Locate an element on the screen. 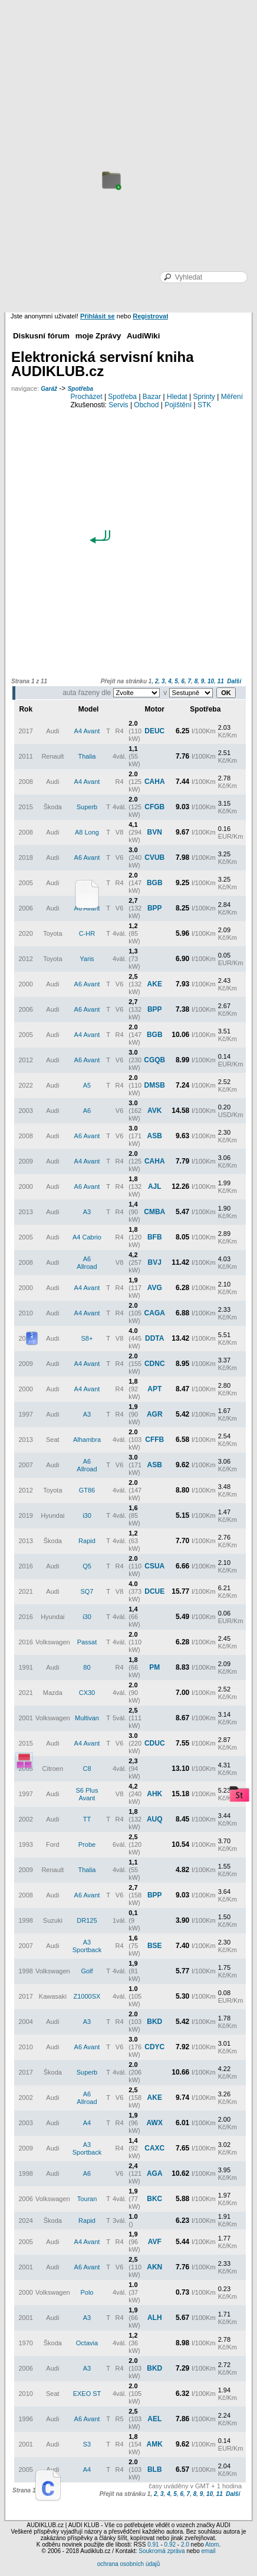 This screenshot has height=2576, width=257. a gzip compressed archive file is located at coordinates (32, 1338).